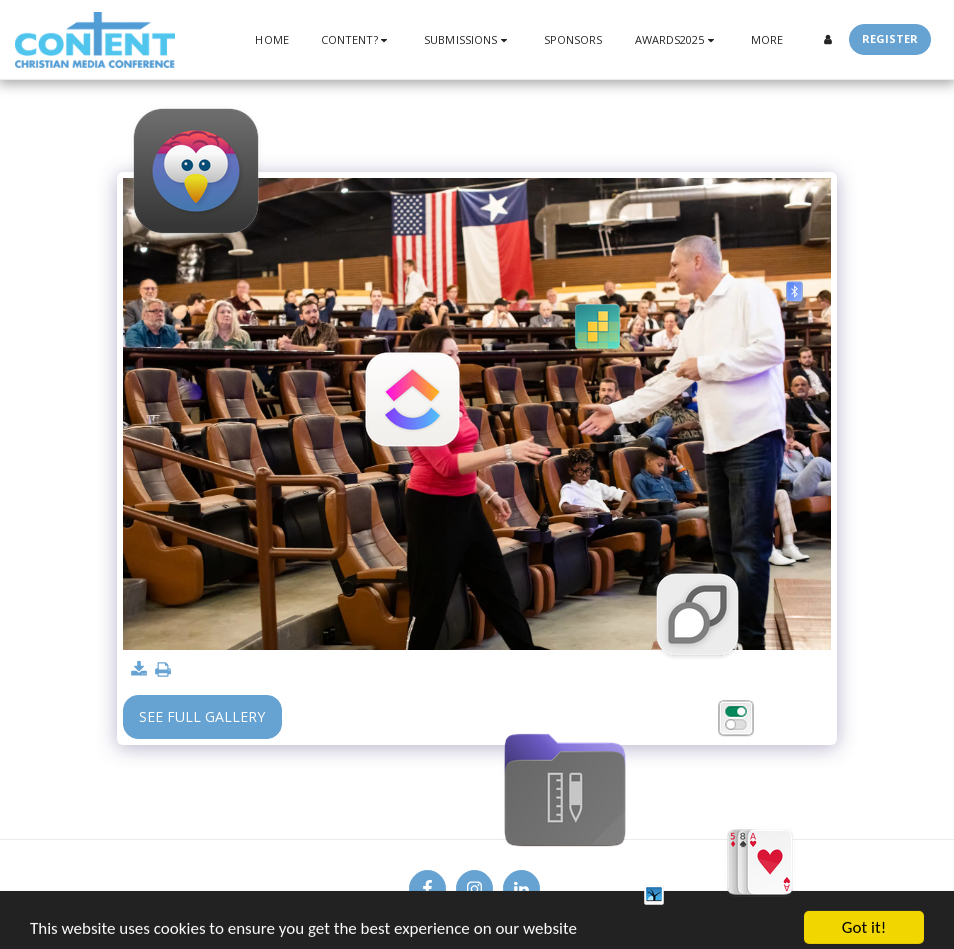 This screenshot has height=949, width=954. What do you see at coordinates (565, 790) in the screenshot?
I see `open templates folder` at bounding box center [565, 790].